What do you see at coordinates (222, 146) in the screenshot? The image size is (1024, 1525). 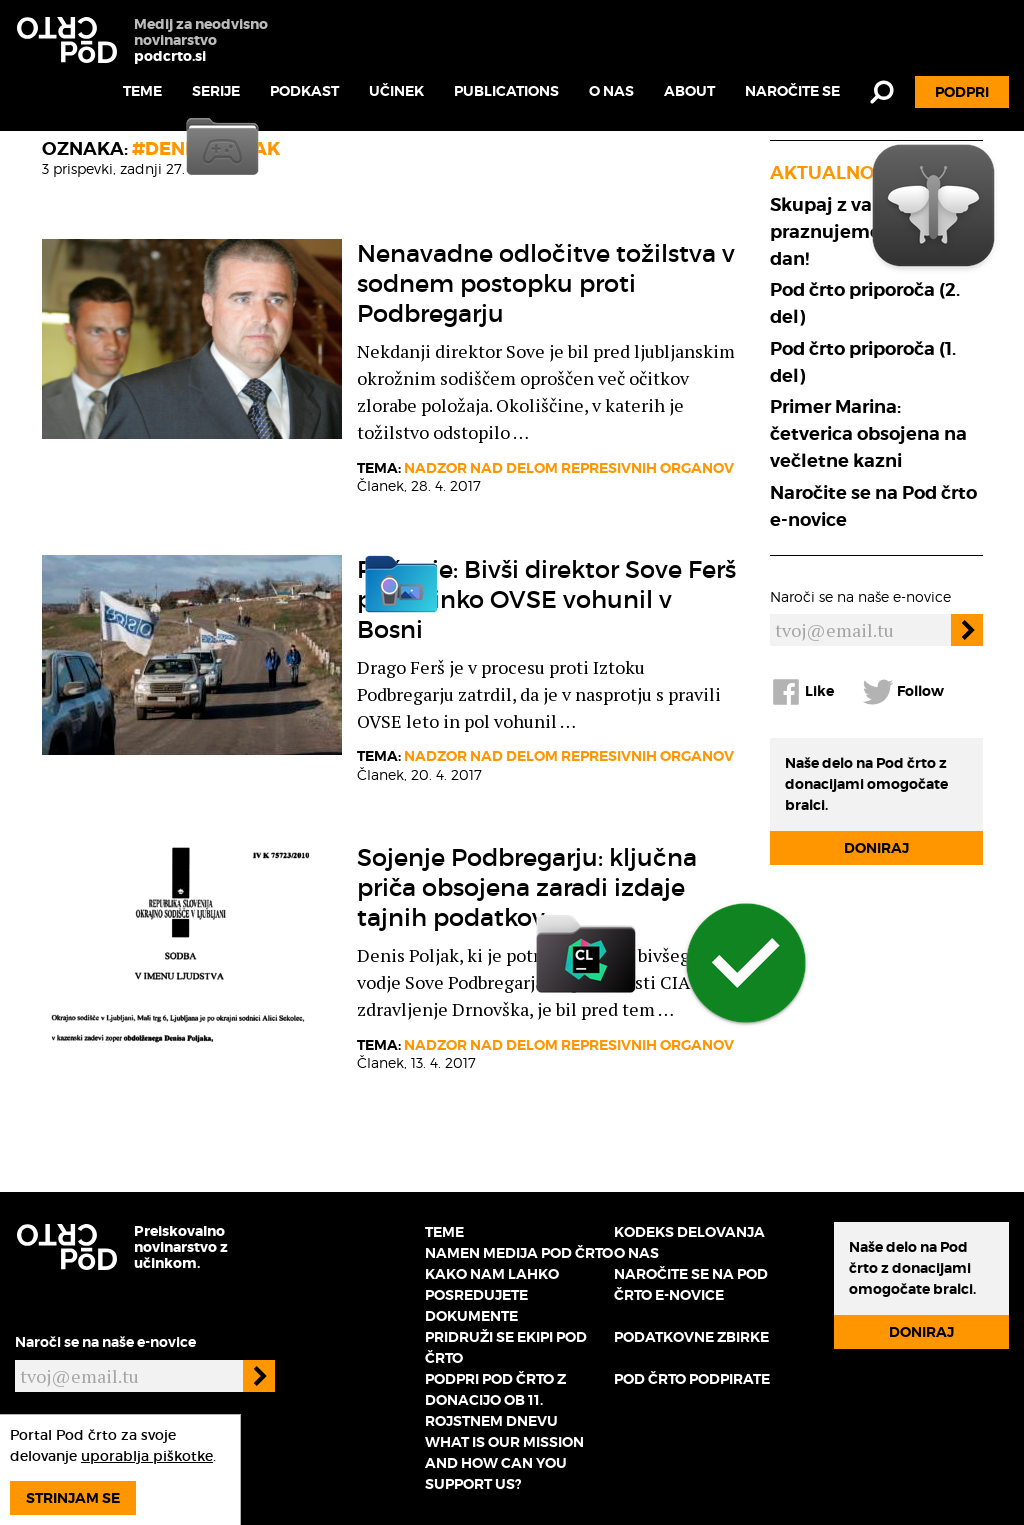 I see `open your games folder` at bounding box center [222, 146].